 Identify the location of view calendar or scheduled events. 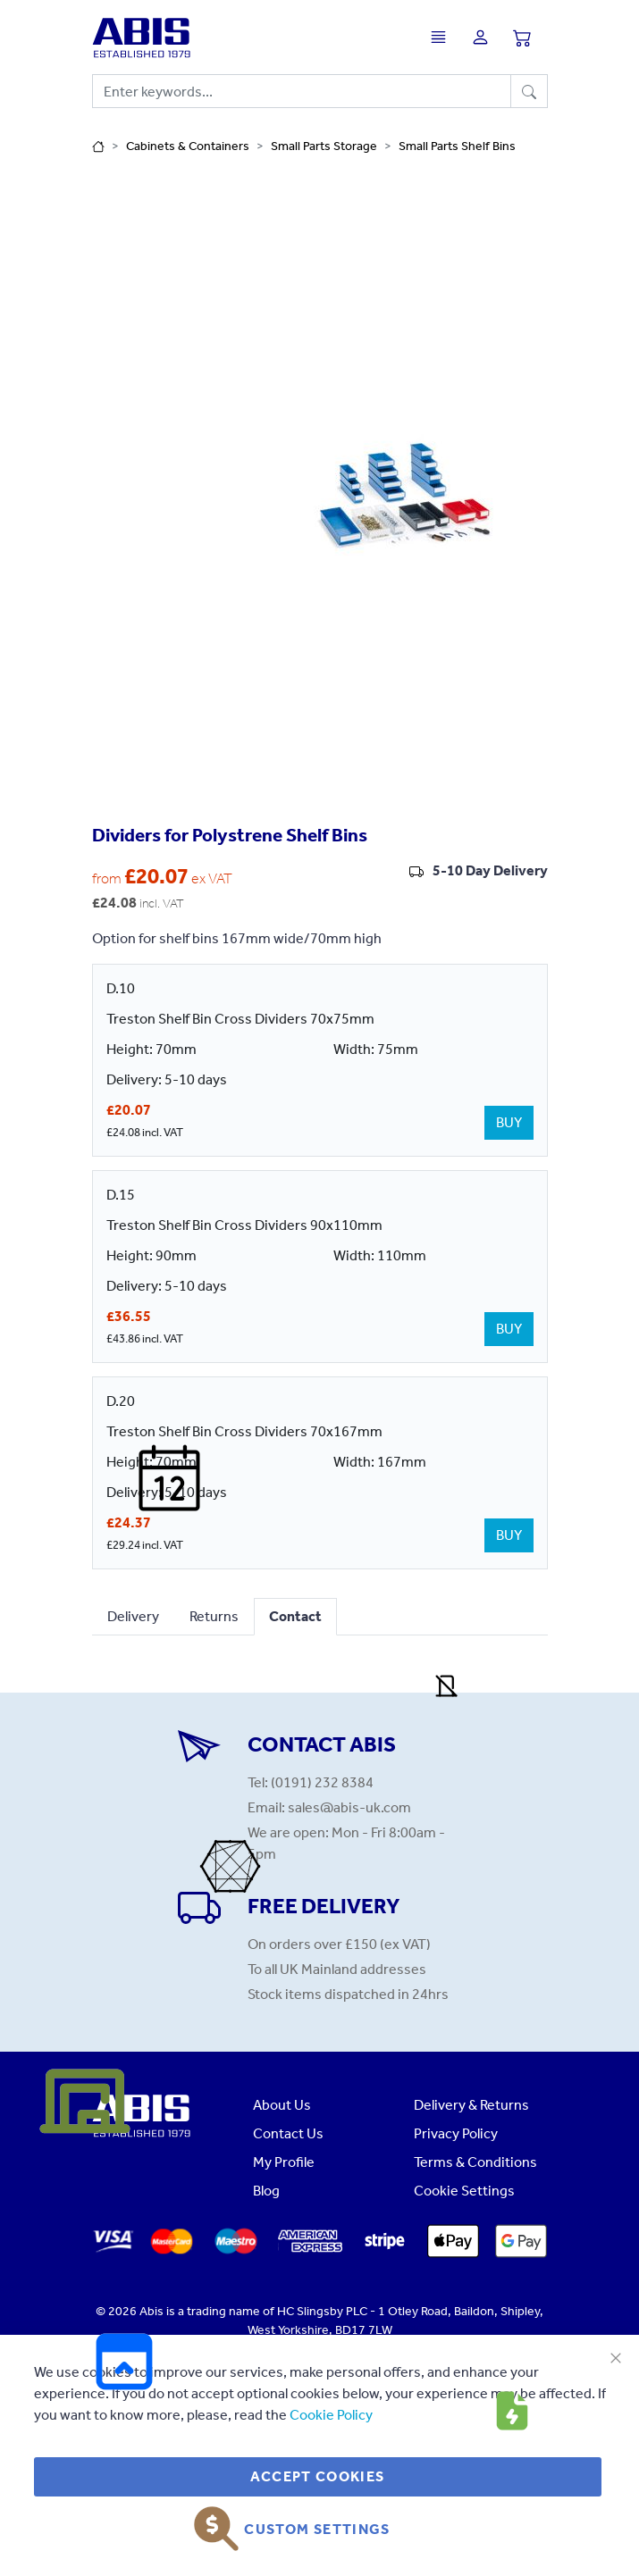
(169, 1480).